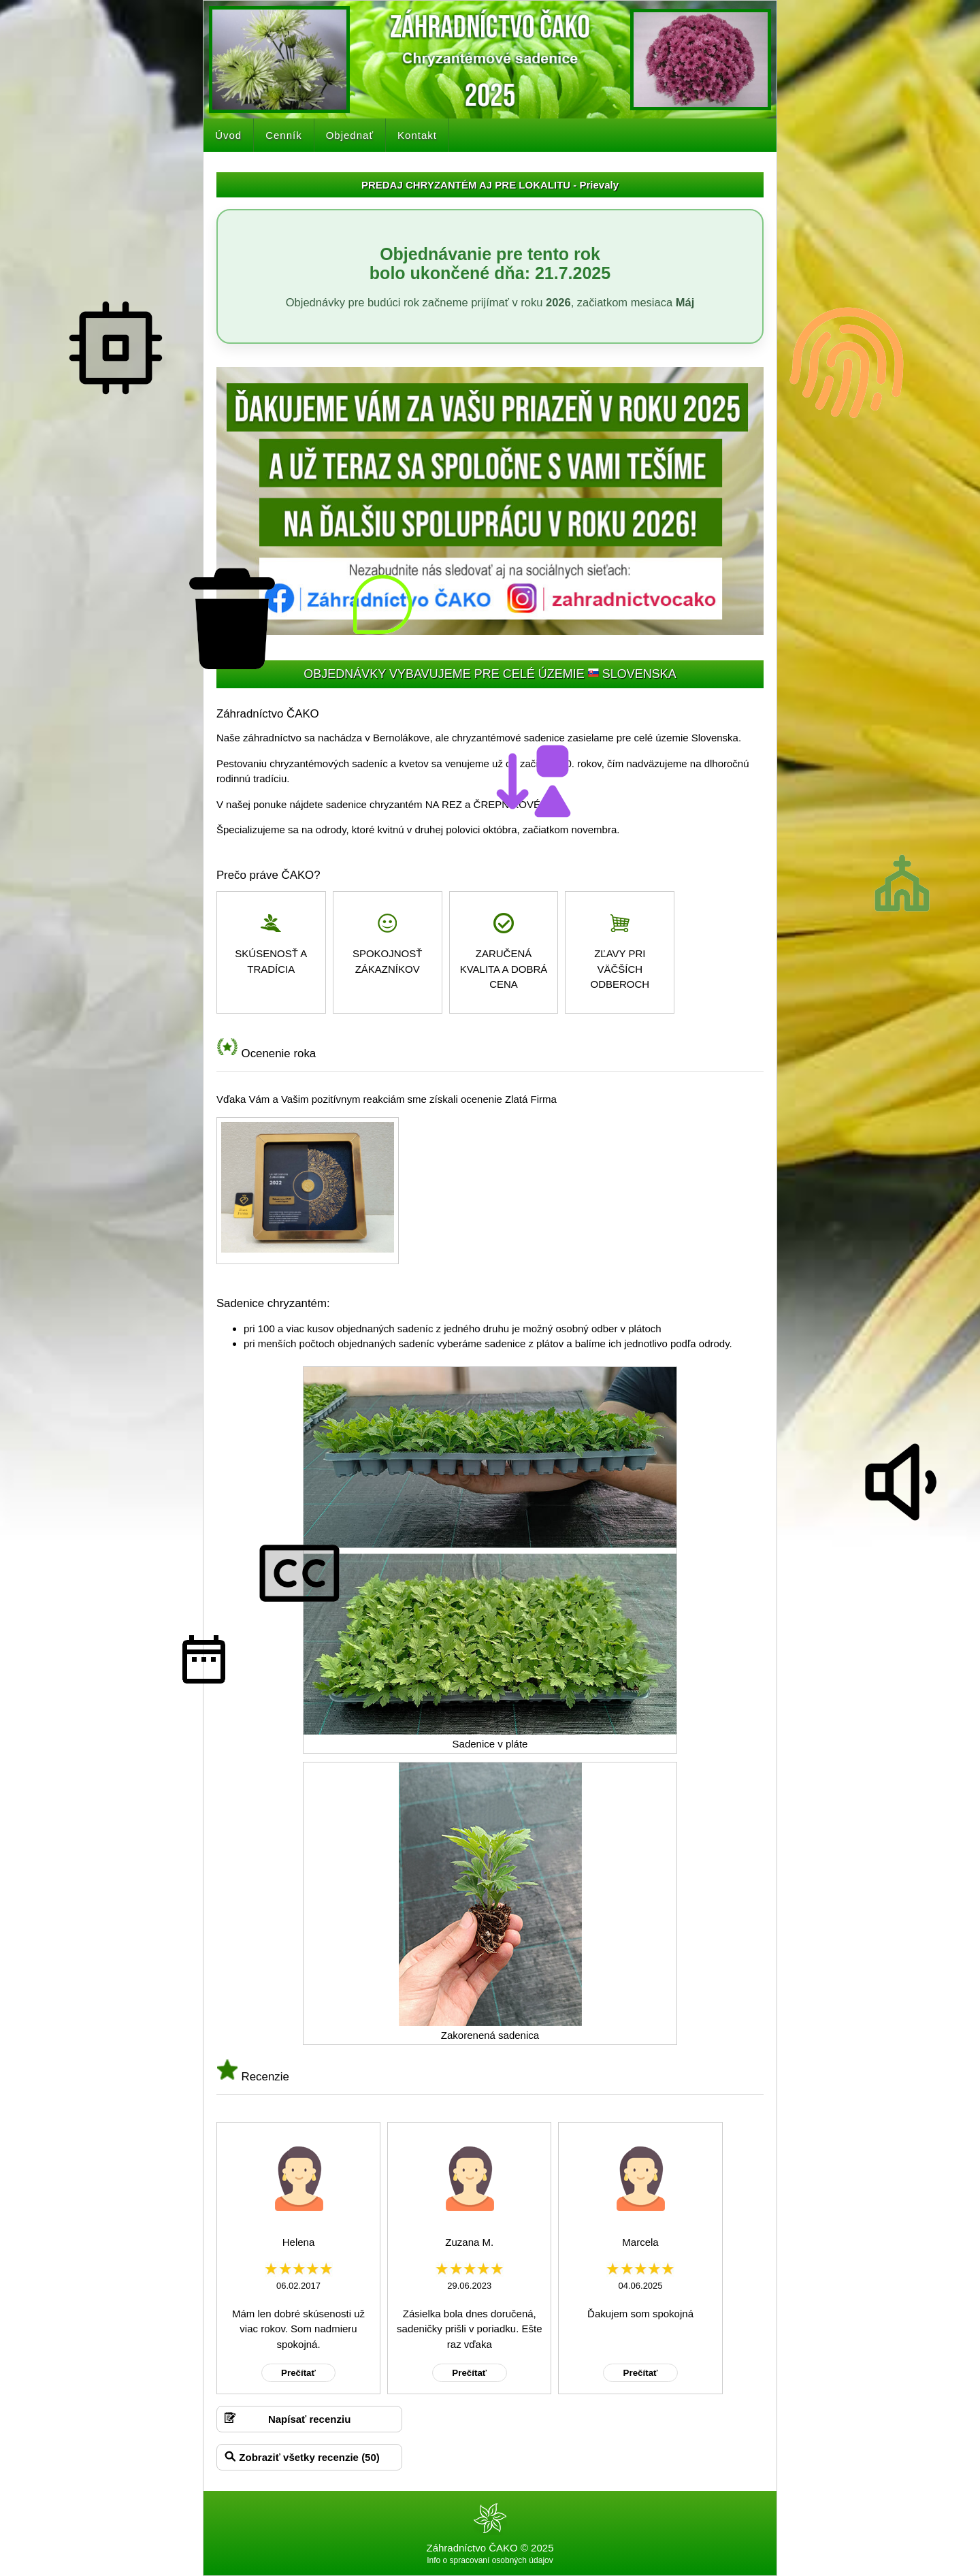  Describe the element at coordinates (381, 605) in the screenshot. I see `open chat or messaging` at that location.